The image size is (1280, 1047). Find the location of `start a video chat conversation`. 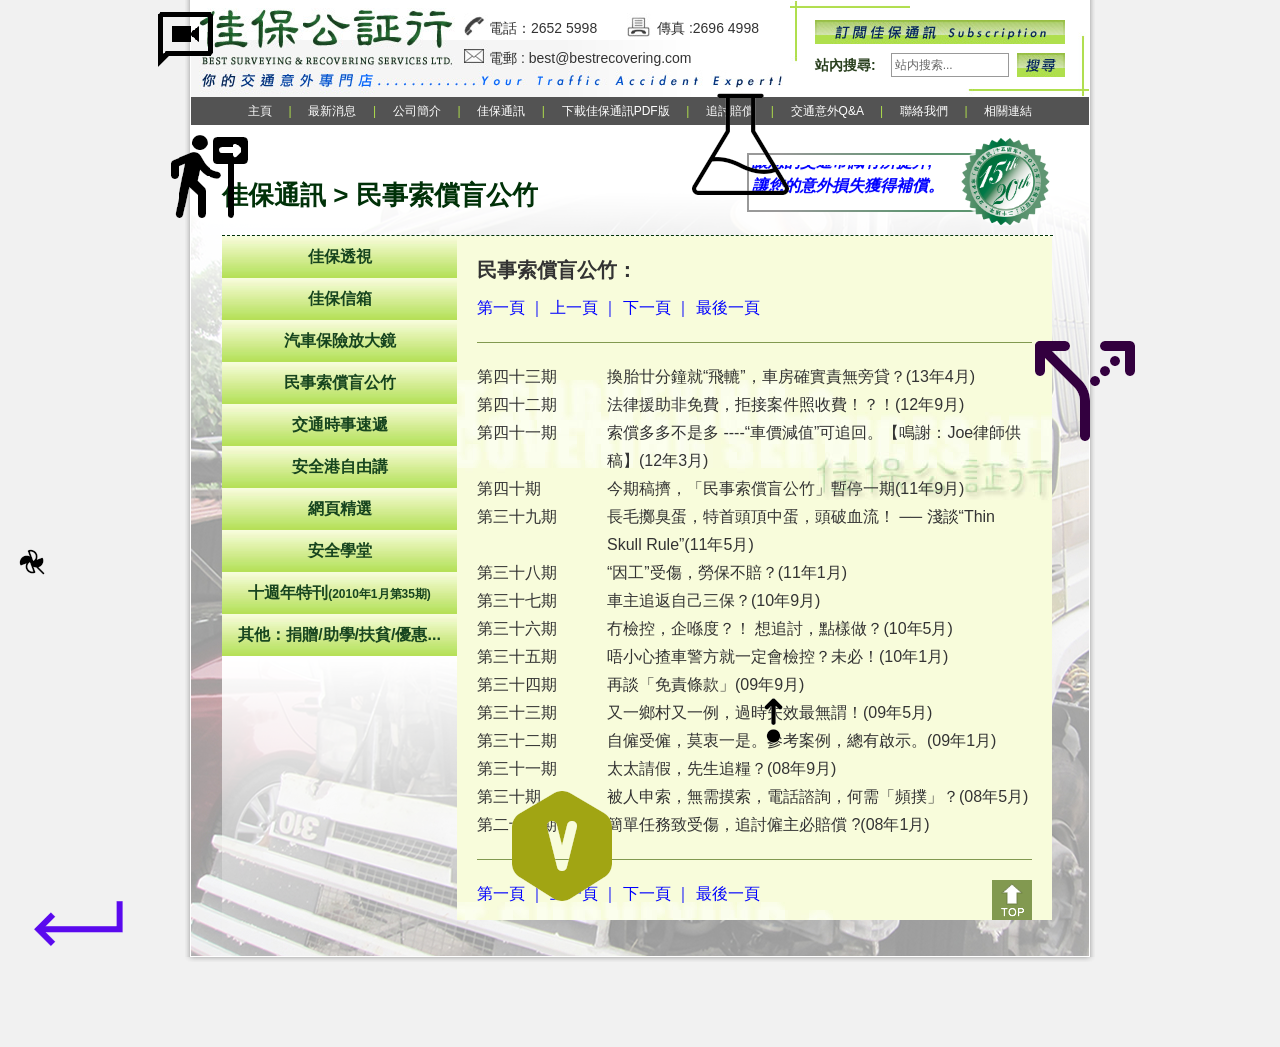

start a video chat conversation is located at coordinates (185, 39).